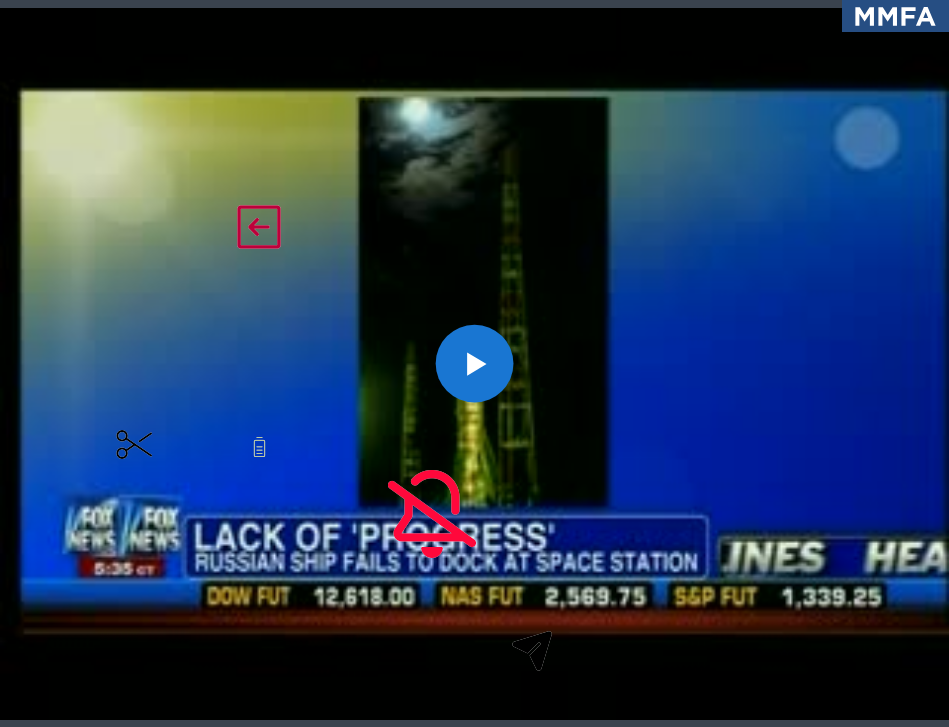 This screenshot has width=949, height=727. What do you see at coordinates (533, 649) in the screenshot?
I see `send a message` at bounding box center [533, 649].